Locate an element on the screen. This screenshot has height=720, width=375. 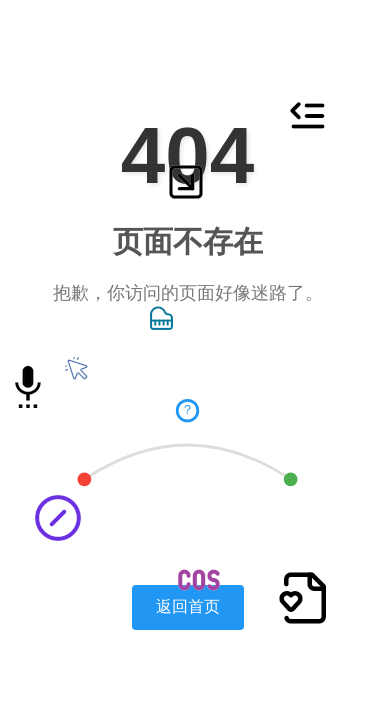
indicates a blocked or prohibited action is located at coordinates (58, 518).